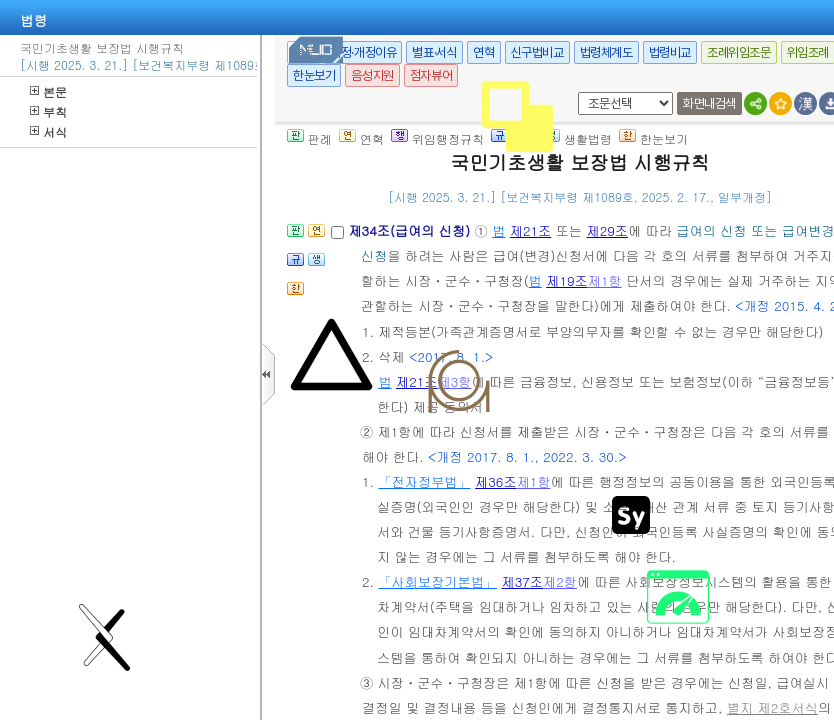 Image resolution: width=834 pixels, height=720 pixels. Describe the element at coordinates (631, 515) in the screenshot. I see `open symbolab math solver app` at that location.